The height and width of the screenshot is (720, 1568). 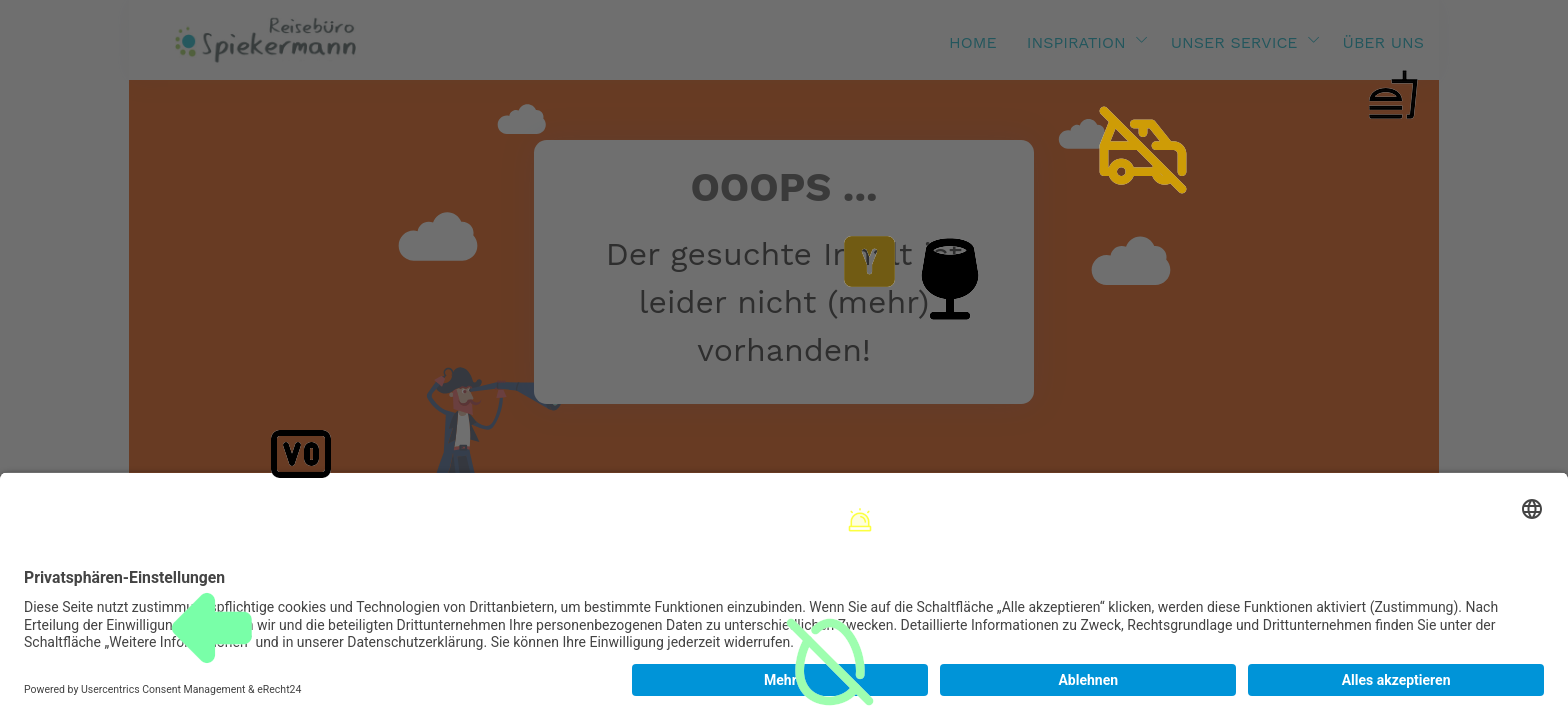 I want to click on toggle voiceover or voice output settings, so click(x=301, y=454).